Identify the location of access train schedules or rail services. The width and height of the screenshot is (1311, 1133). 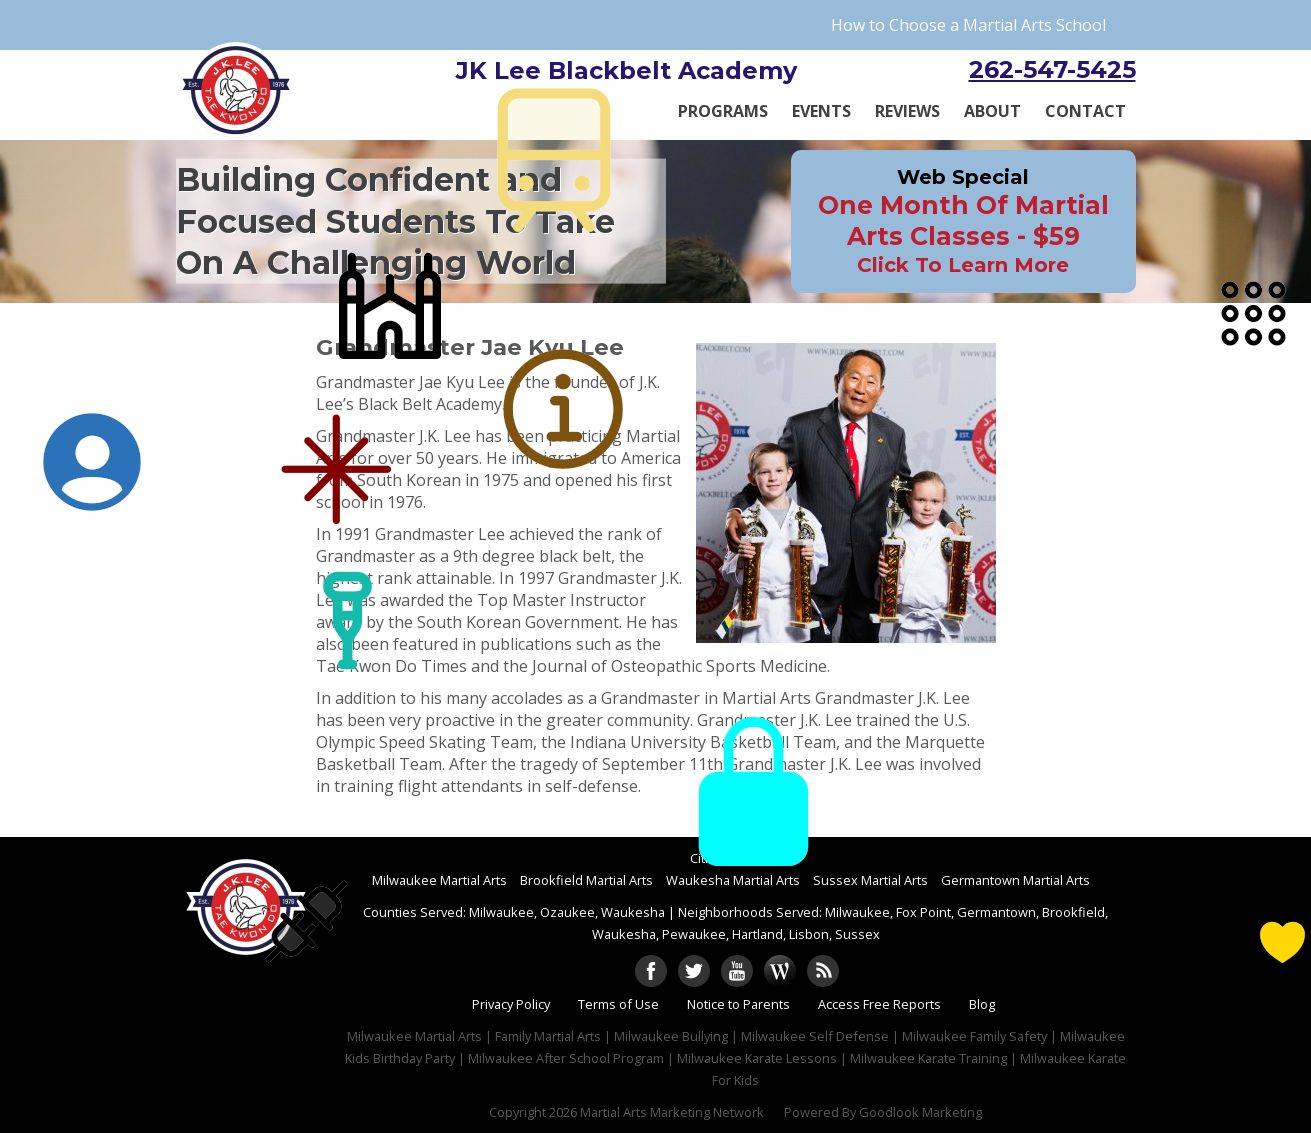
(554, 155).